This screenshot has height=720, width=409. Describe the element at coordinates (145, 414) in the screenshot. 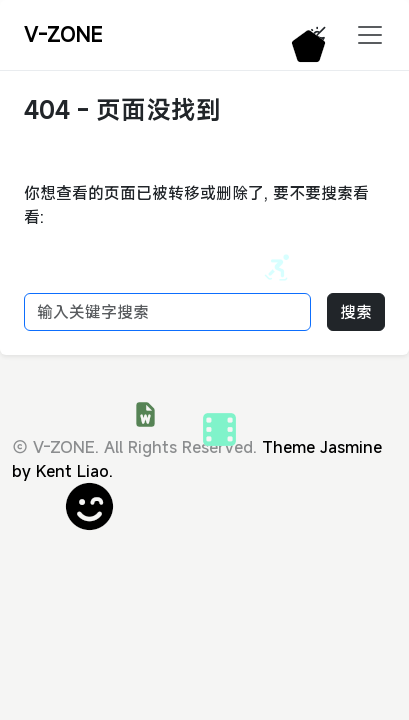

I see `open a Microsoft Word document` at that location.